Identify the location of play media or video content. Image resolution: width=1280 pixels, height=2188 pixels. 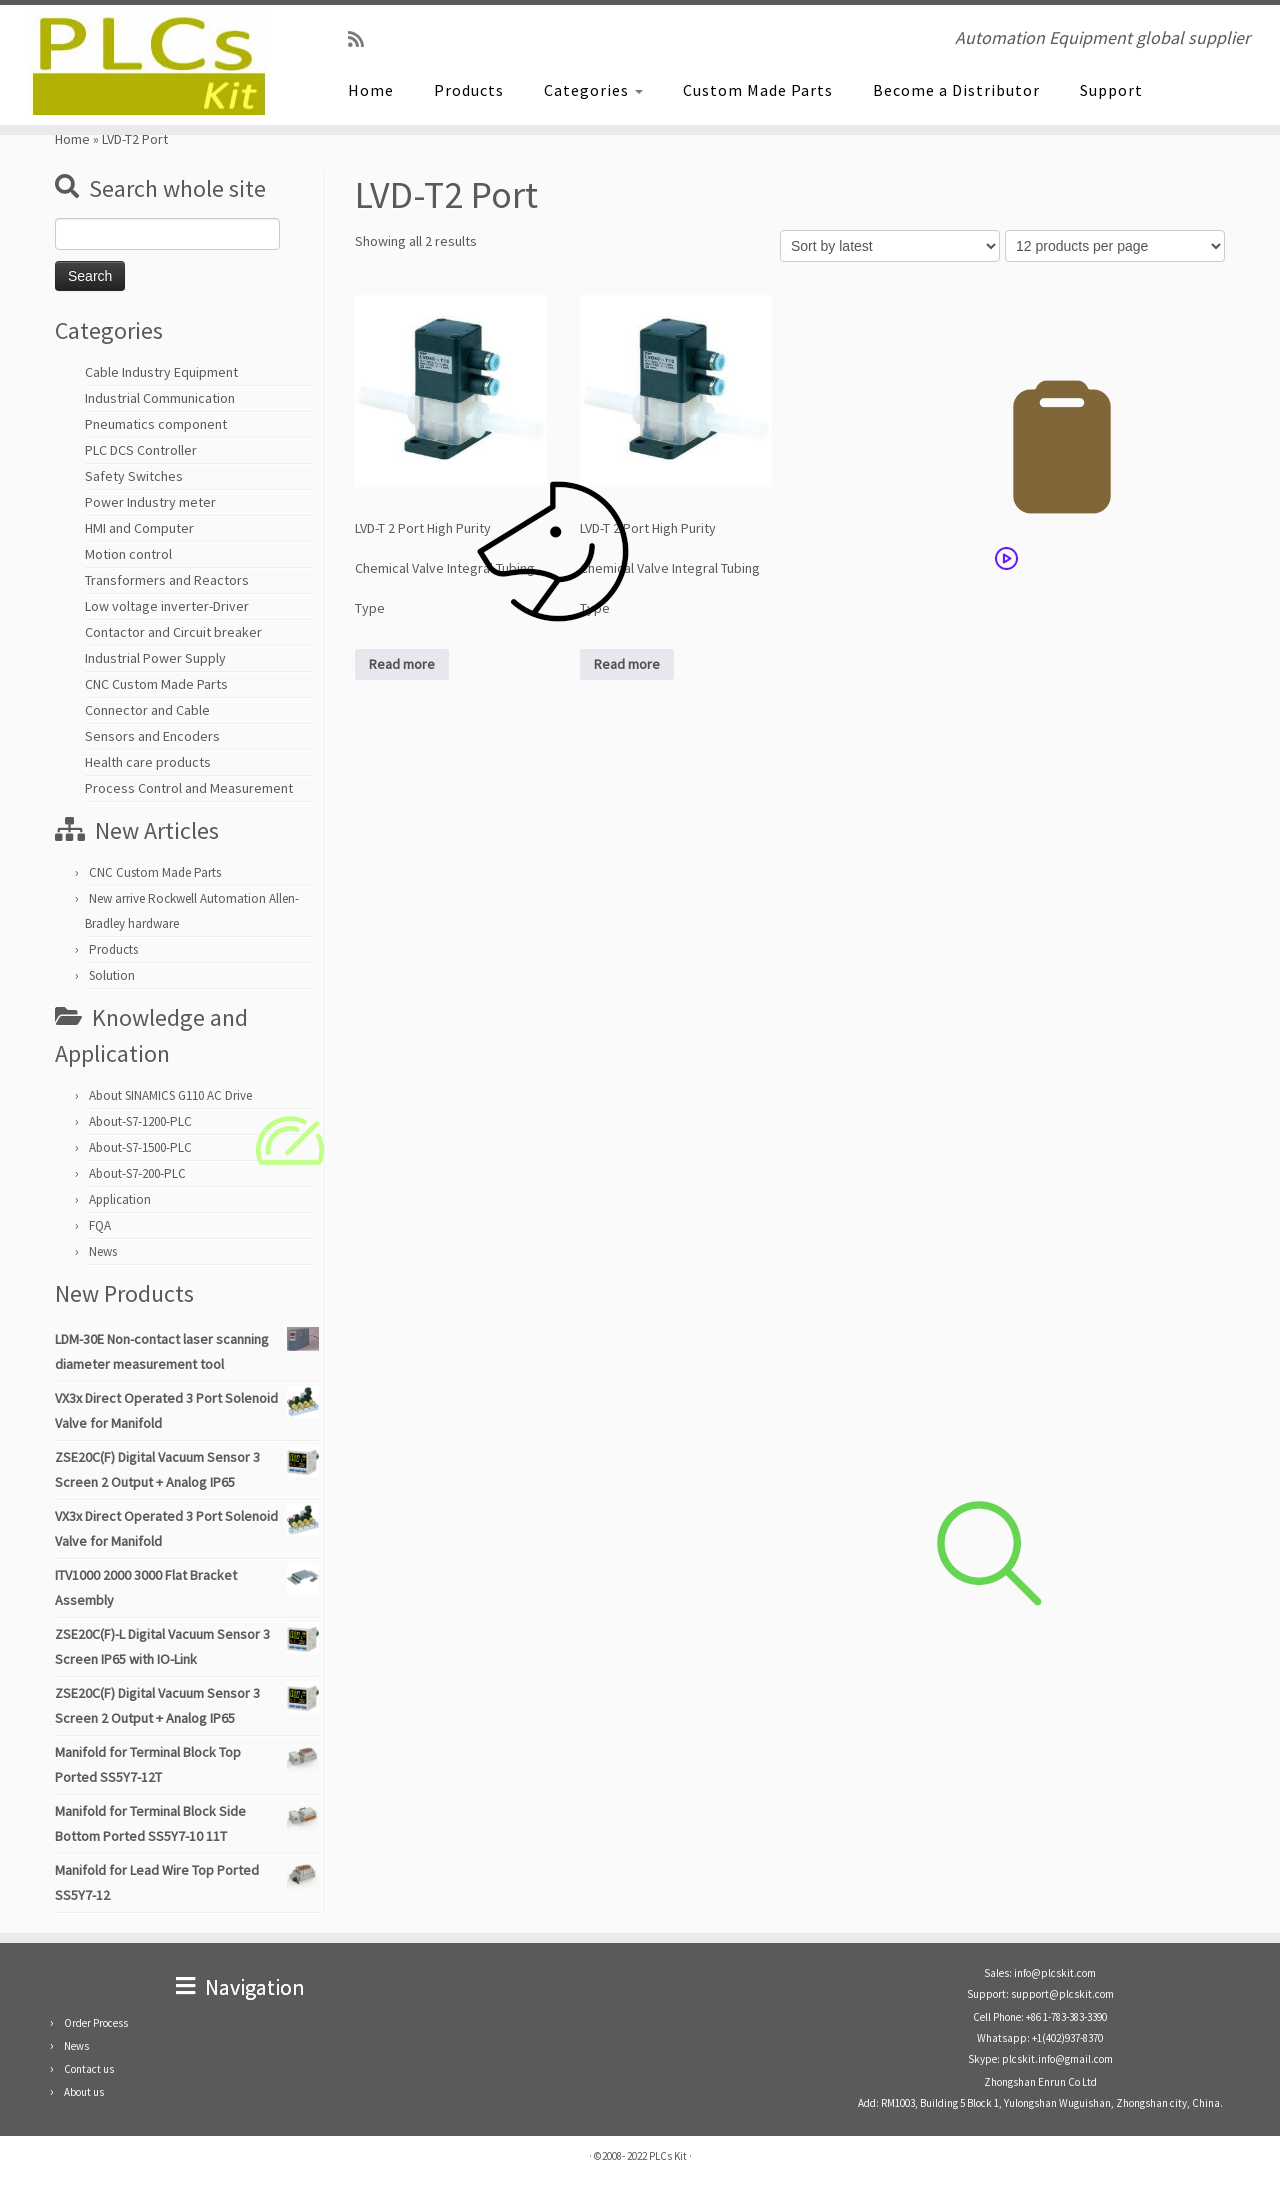
(1006, 558).